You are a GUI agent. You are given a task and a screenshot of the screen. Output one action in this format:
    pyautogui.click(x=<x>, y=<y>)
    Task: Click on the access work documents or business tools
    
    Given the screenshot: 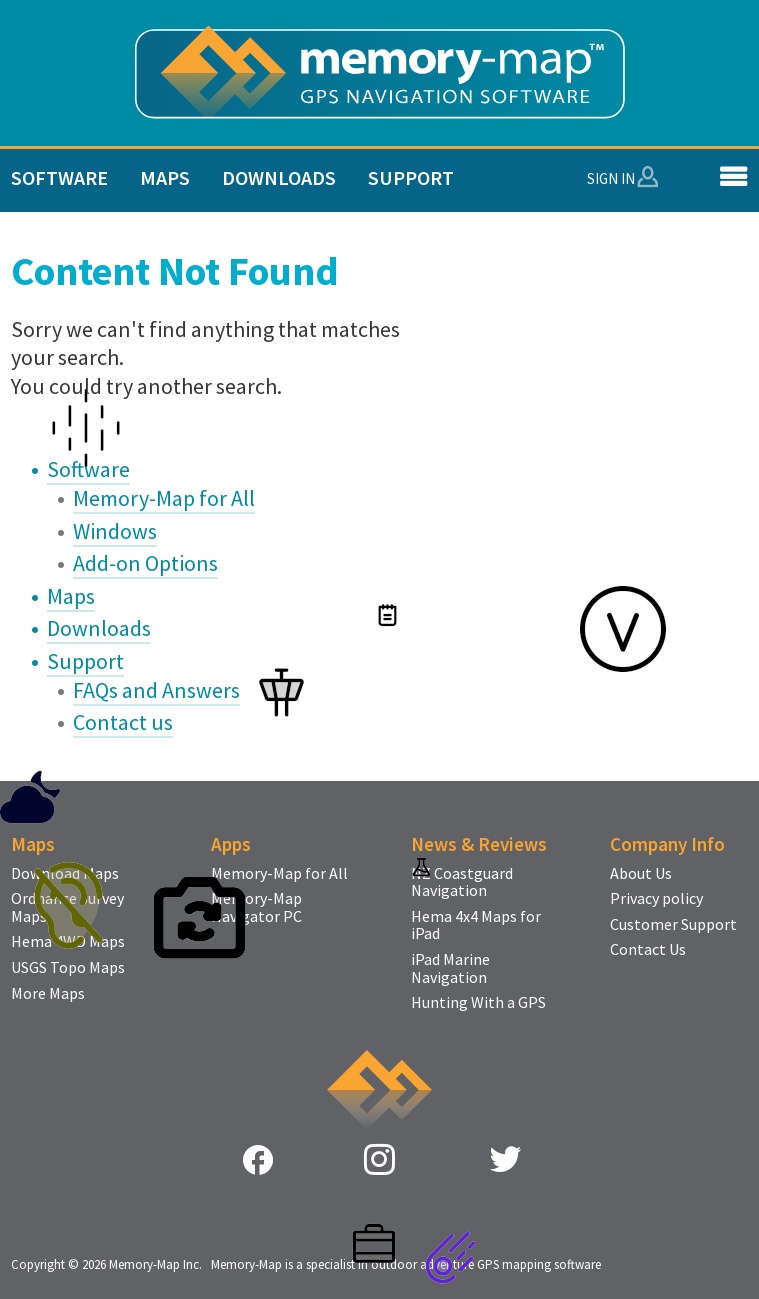 What is the action you would take?
    pyautogui.click(x=374, y=1245)
    